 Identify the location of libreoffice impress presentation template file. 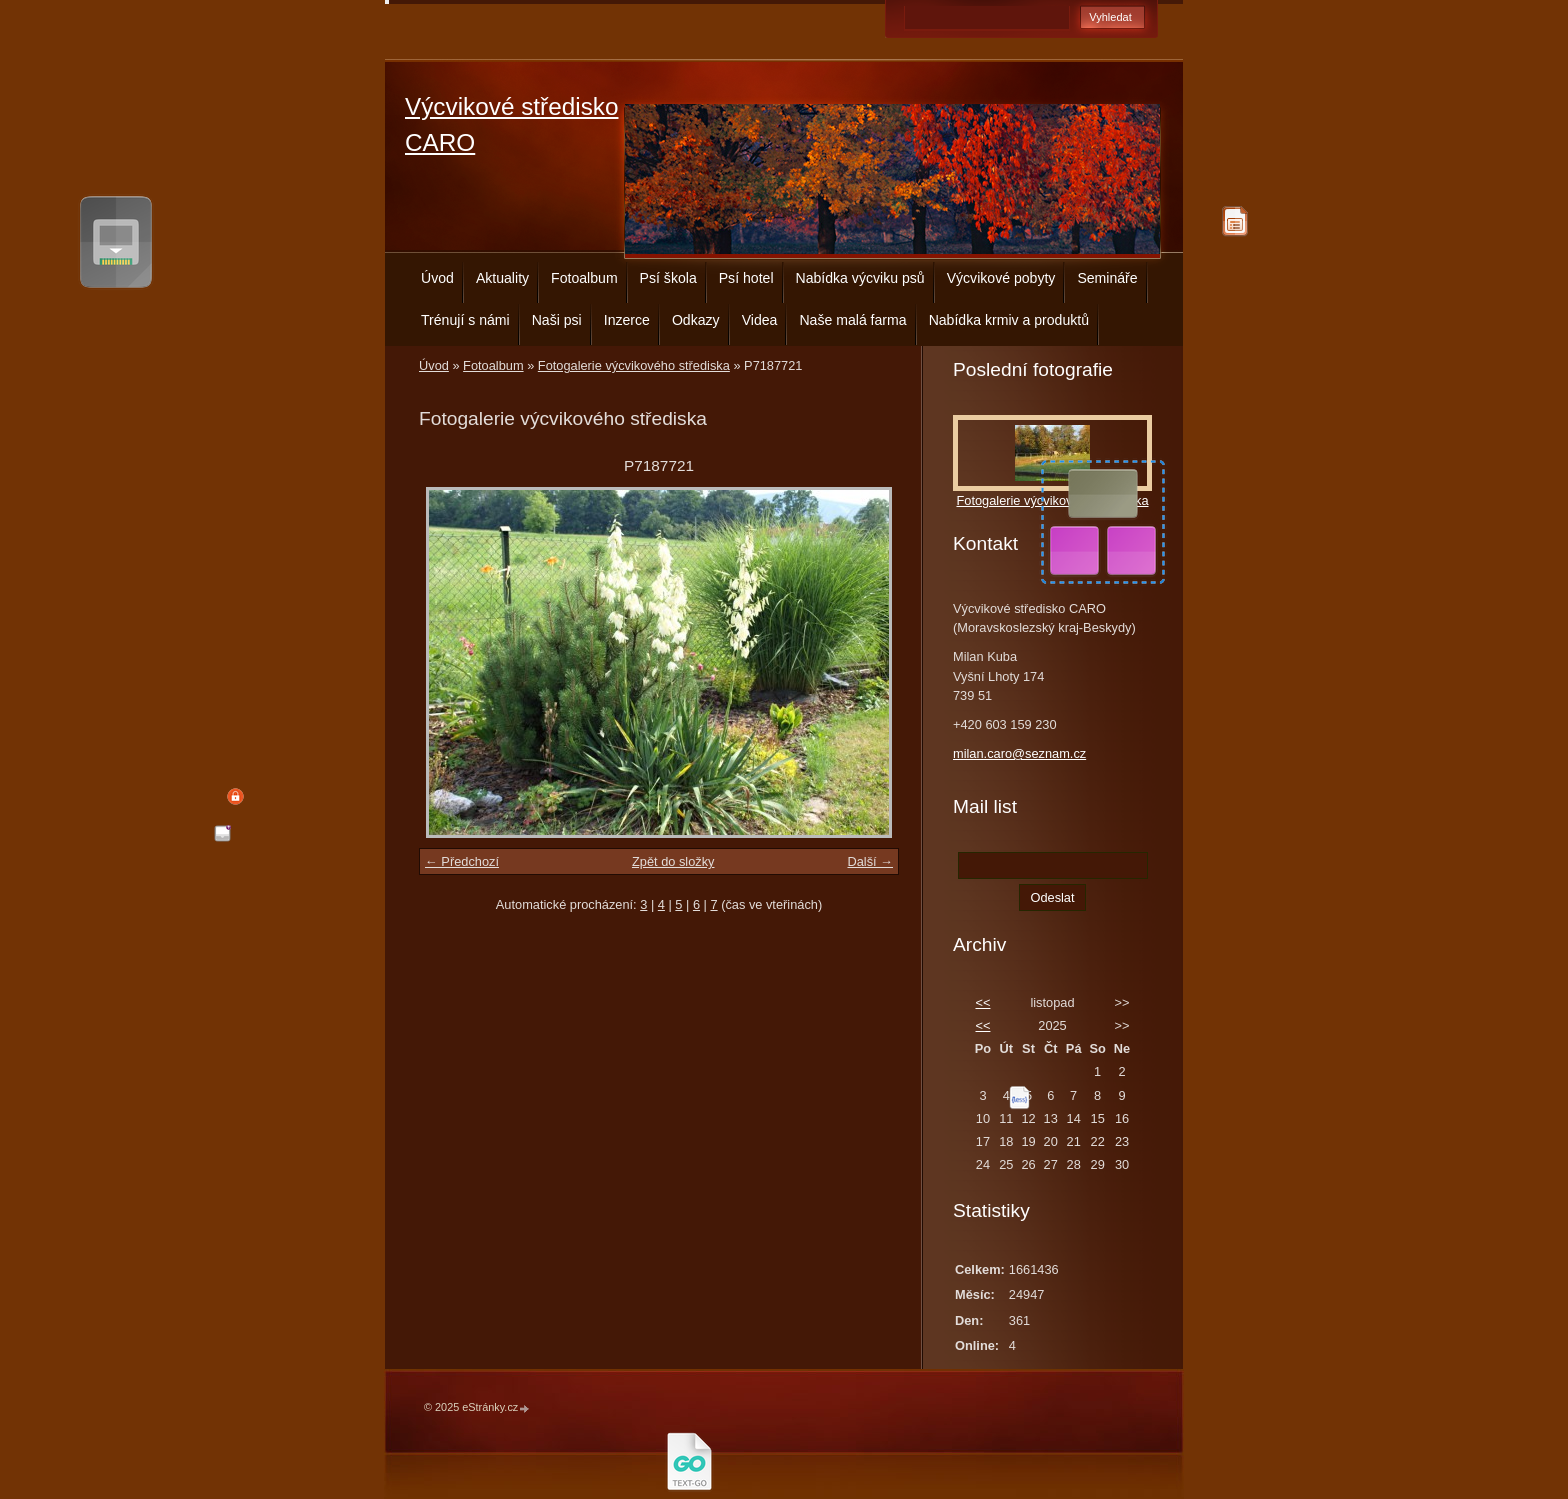
(1235, 221).